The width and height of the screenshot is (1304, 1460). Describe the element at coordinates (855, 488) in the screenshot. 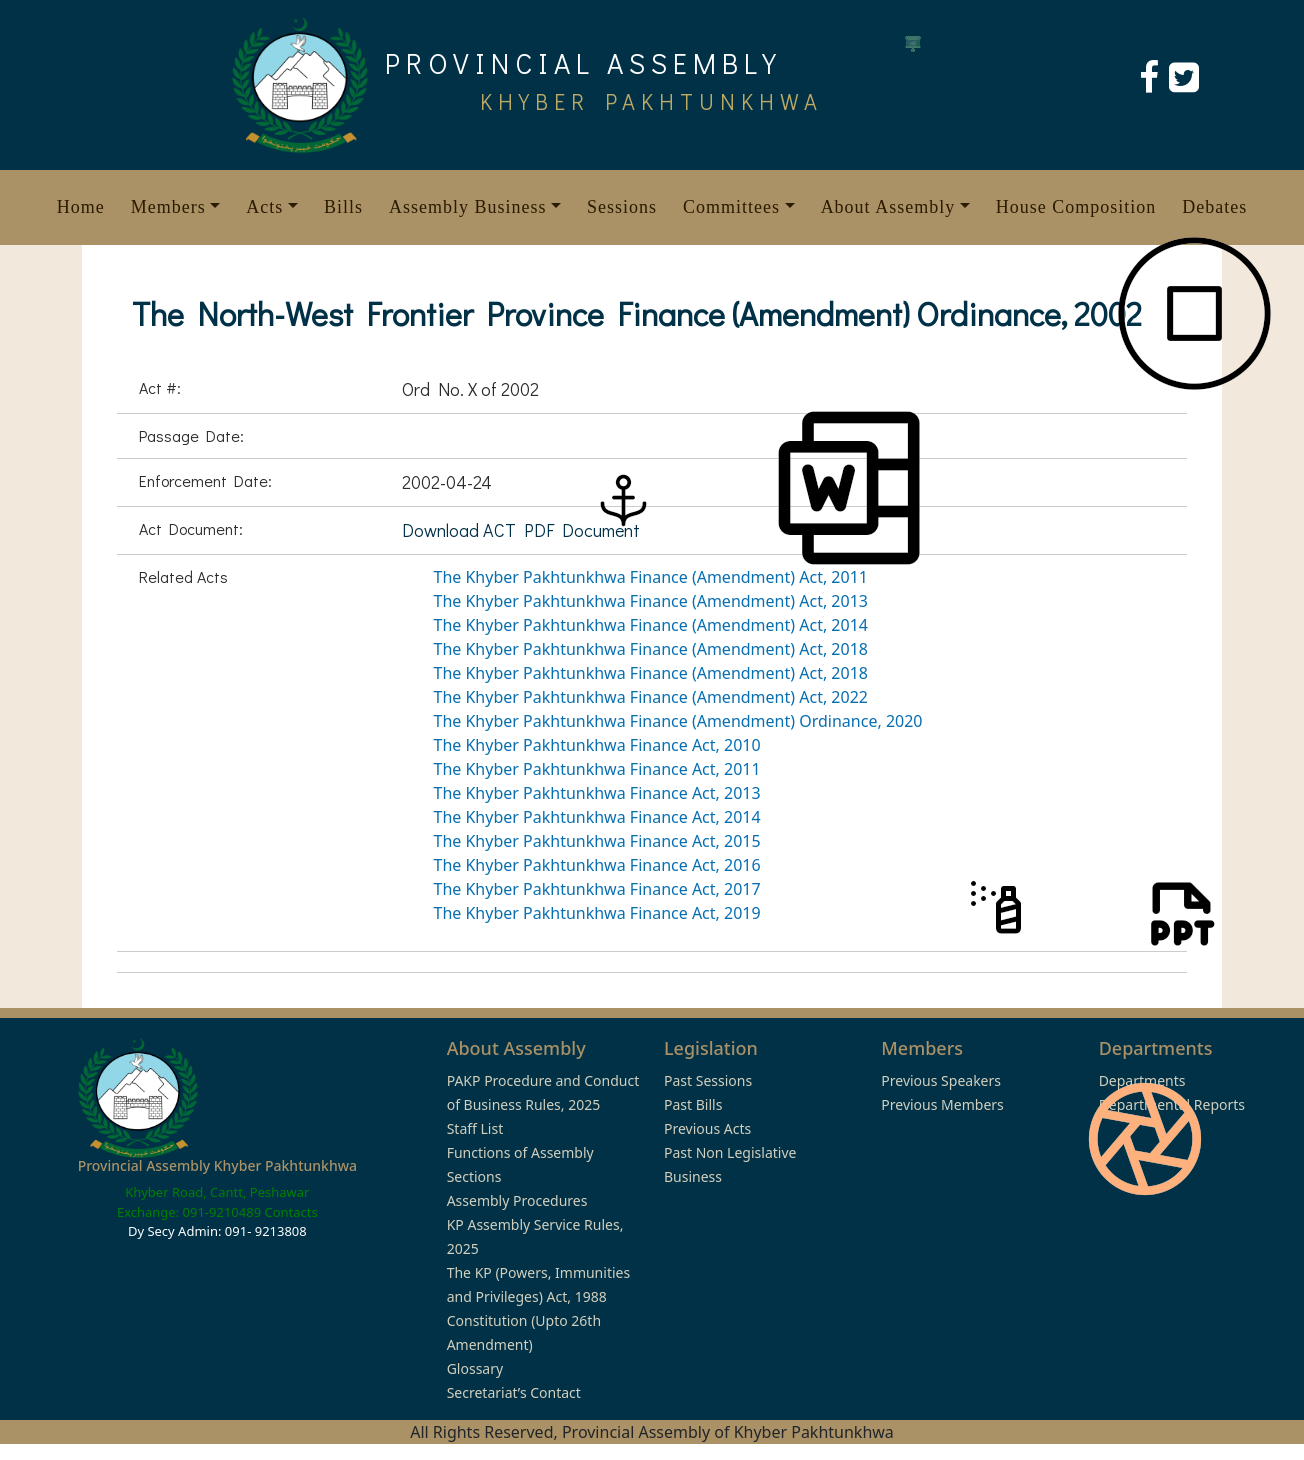

I see `open Microsoft Word` at that location.